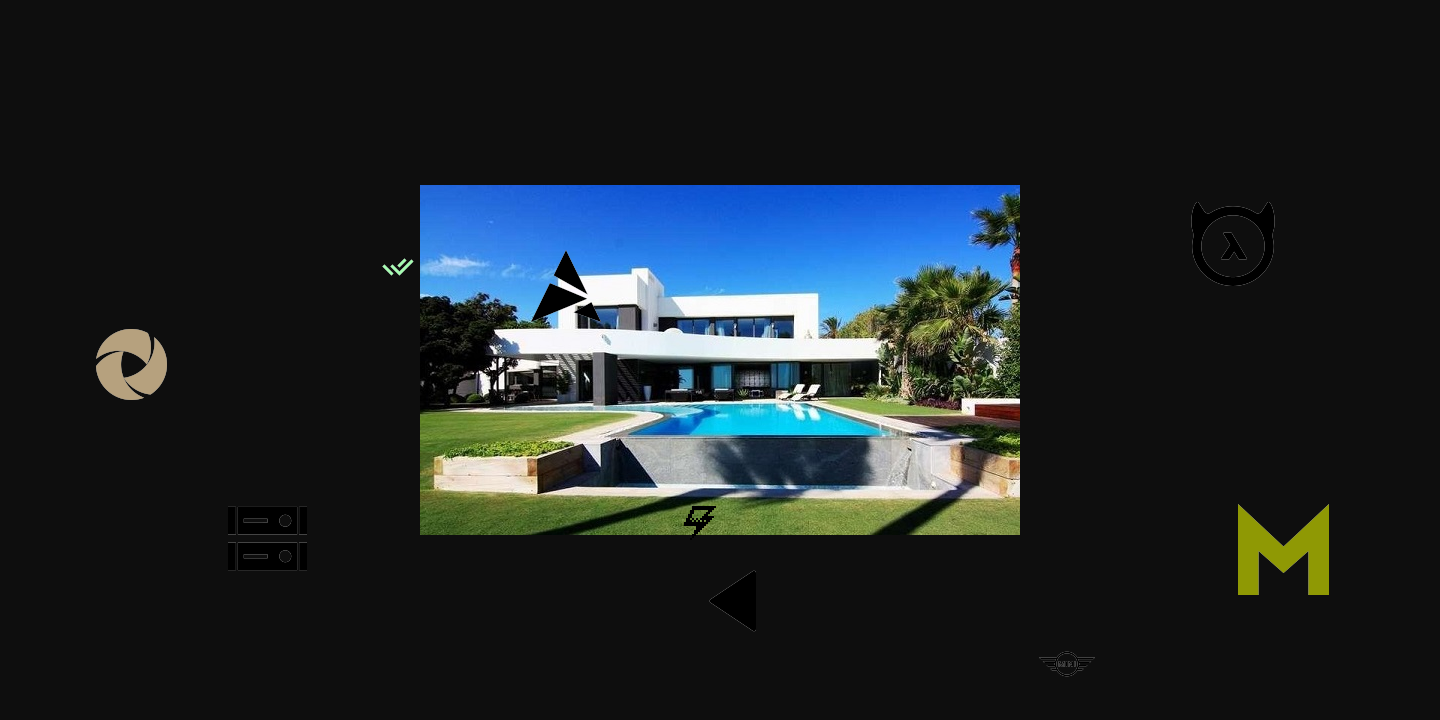 The width and height of the screenshot is (1440, 720). I want to click on open game jolt app or website, so click(700, 523).